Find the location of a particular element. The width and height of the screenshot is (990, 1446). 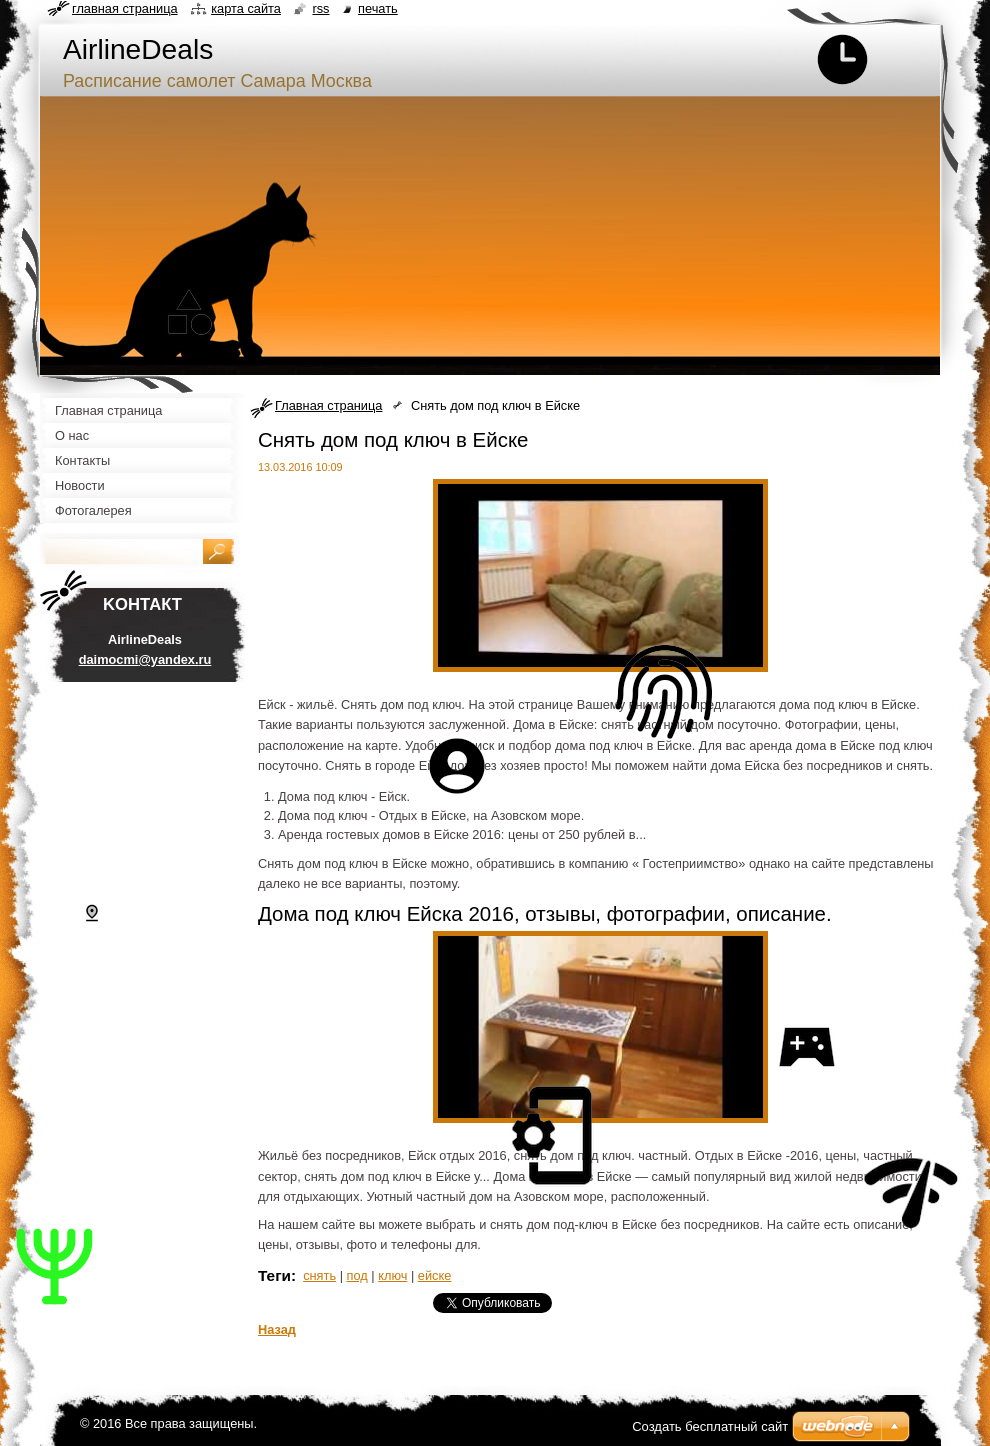

browse or filter by category is located at coordinates (189, 312).